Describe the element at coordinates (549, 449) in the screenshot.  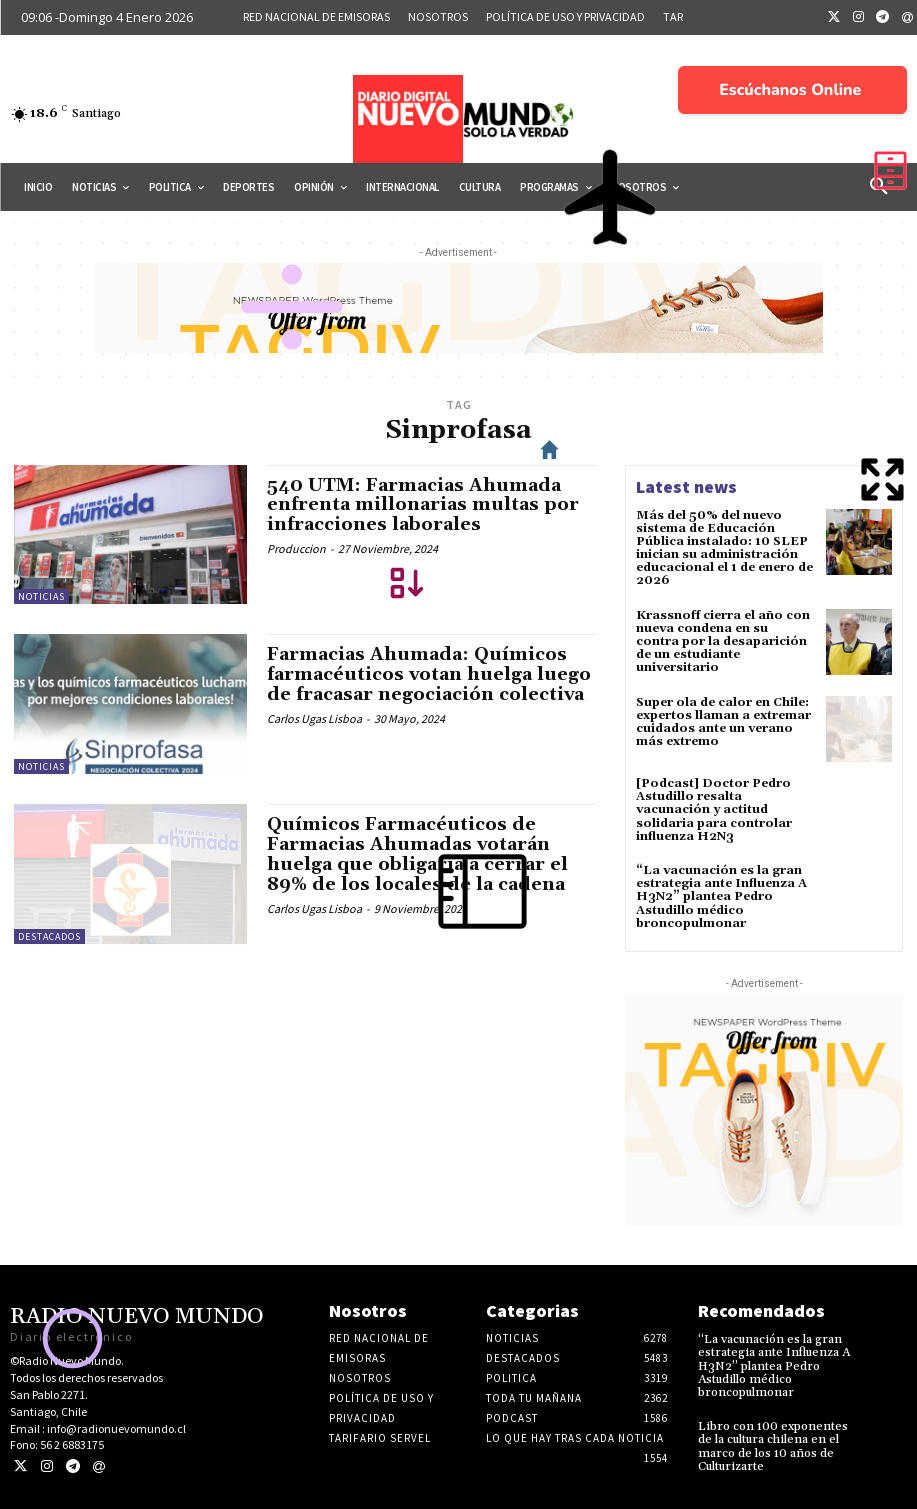
I see `navigate to the home screen` at that location.